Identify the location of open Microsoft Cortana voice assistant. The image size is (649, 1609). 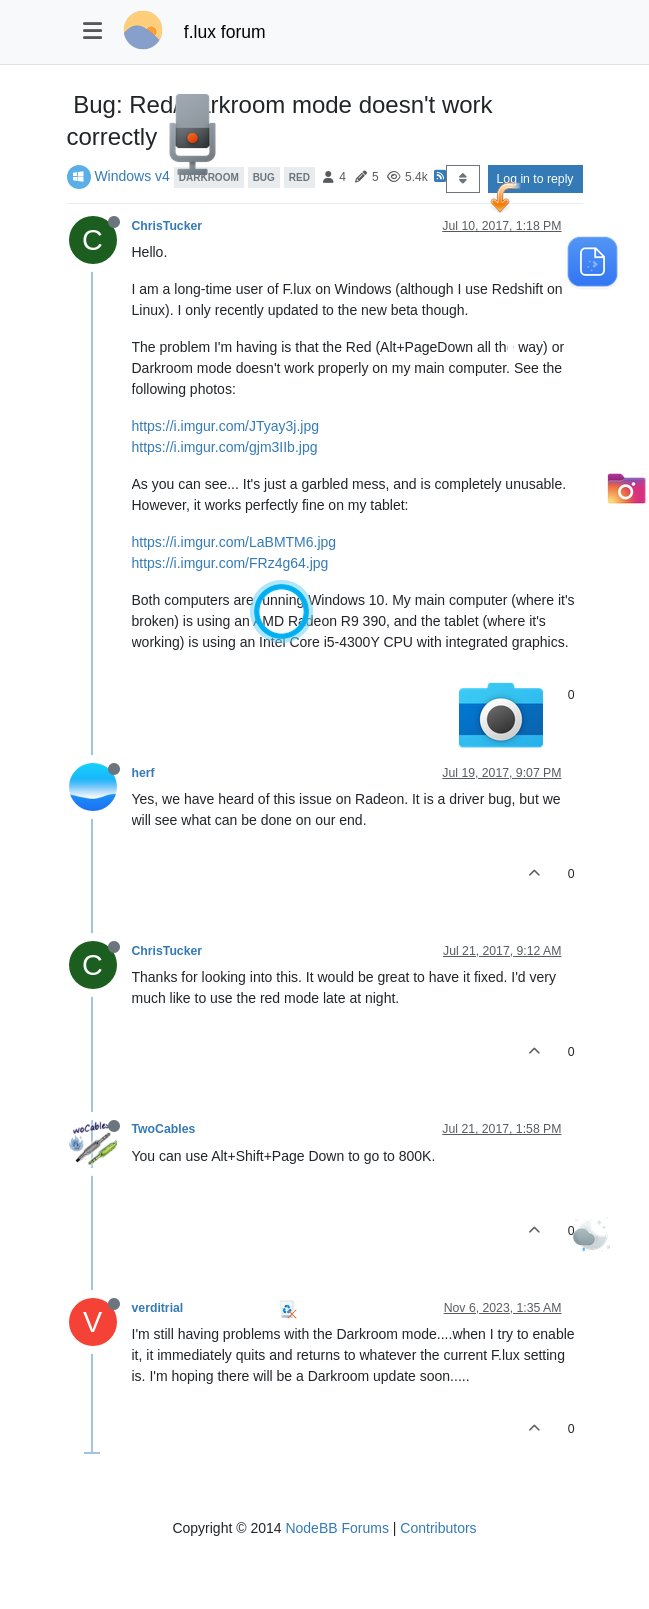
(281, 611).